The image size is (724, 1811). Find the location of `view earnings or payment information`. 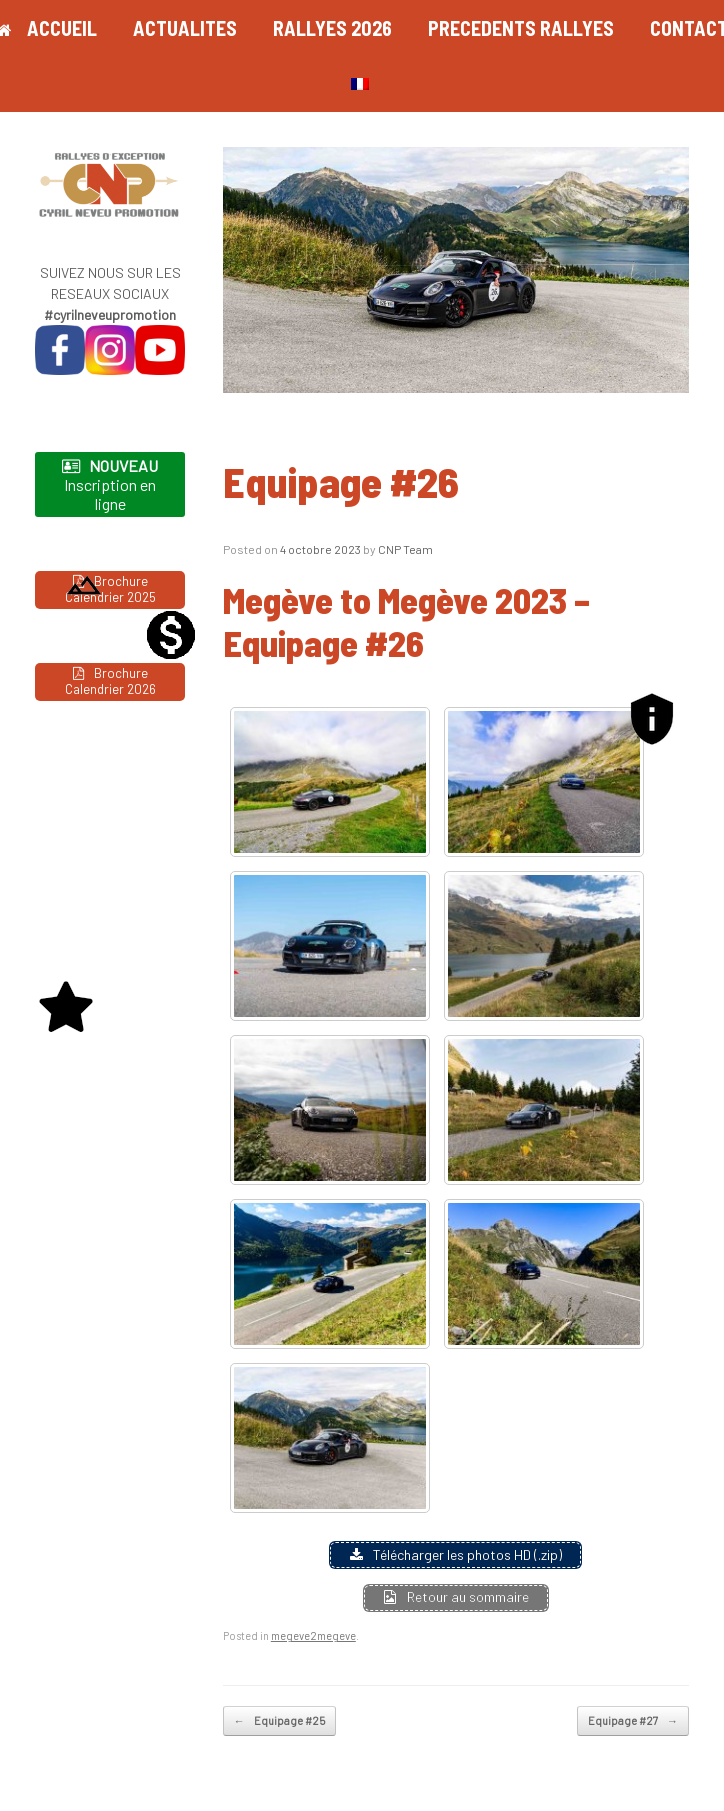

view earnings or payment information is located at coordinates (171, 635).